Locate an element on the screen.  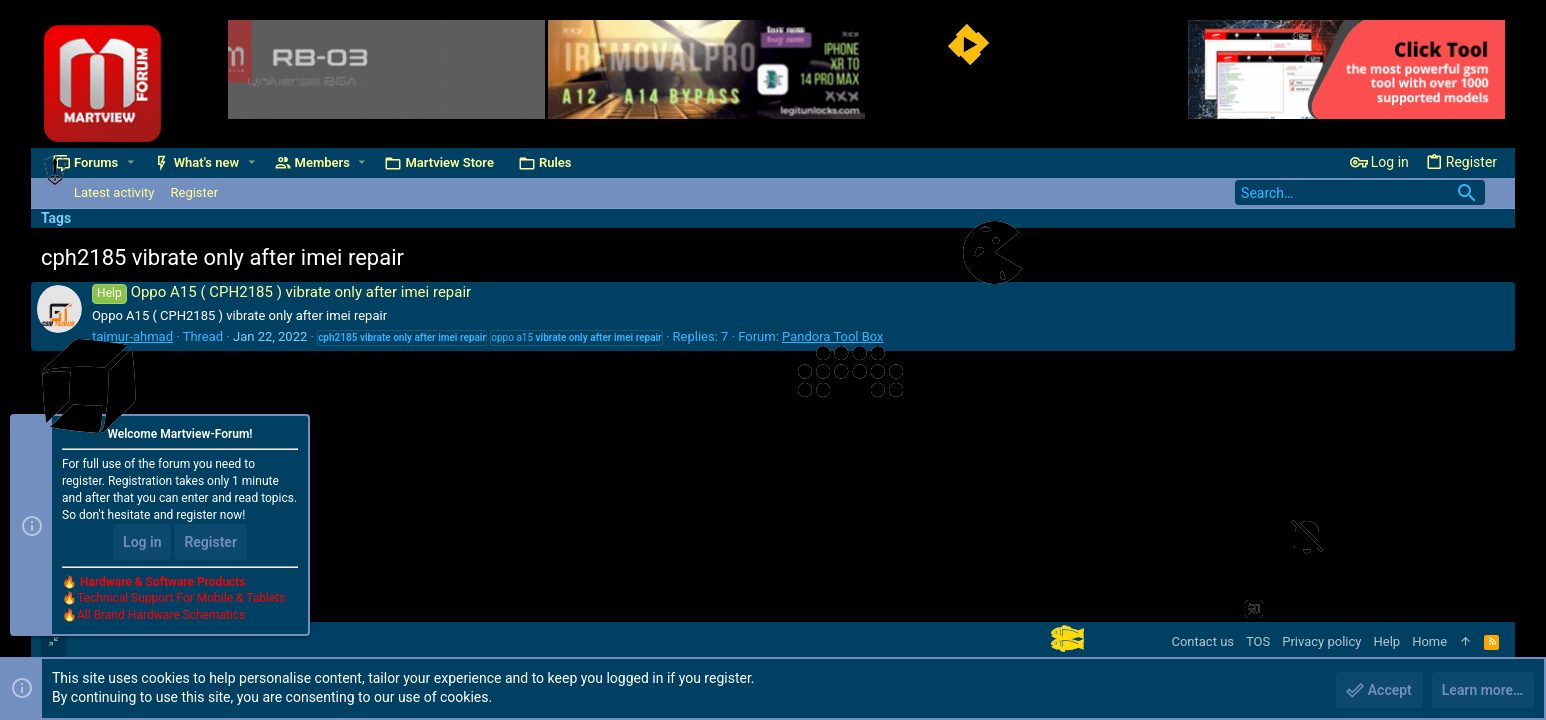
open glitch app or website is located at coordinates (1067, 638).